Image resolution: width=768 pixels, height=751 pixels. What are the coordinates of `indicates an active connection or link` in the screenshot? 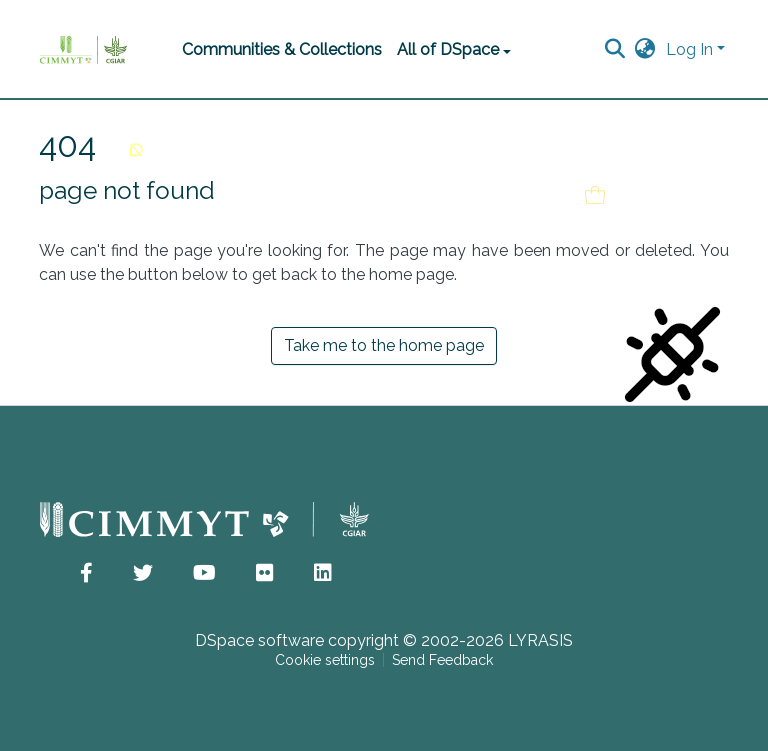 It's located at (672, 354).